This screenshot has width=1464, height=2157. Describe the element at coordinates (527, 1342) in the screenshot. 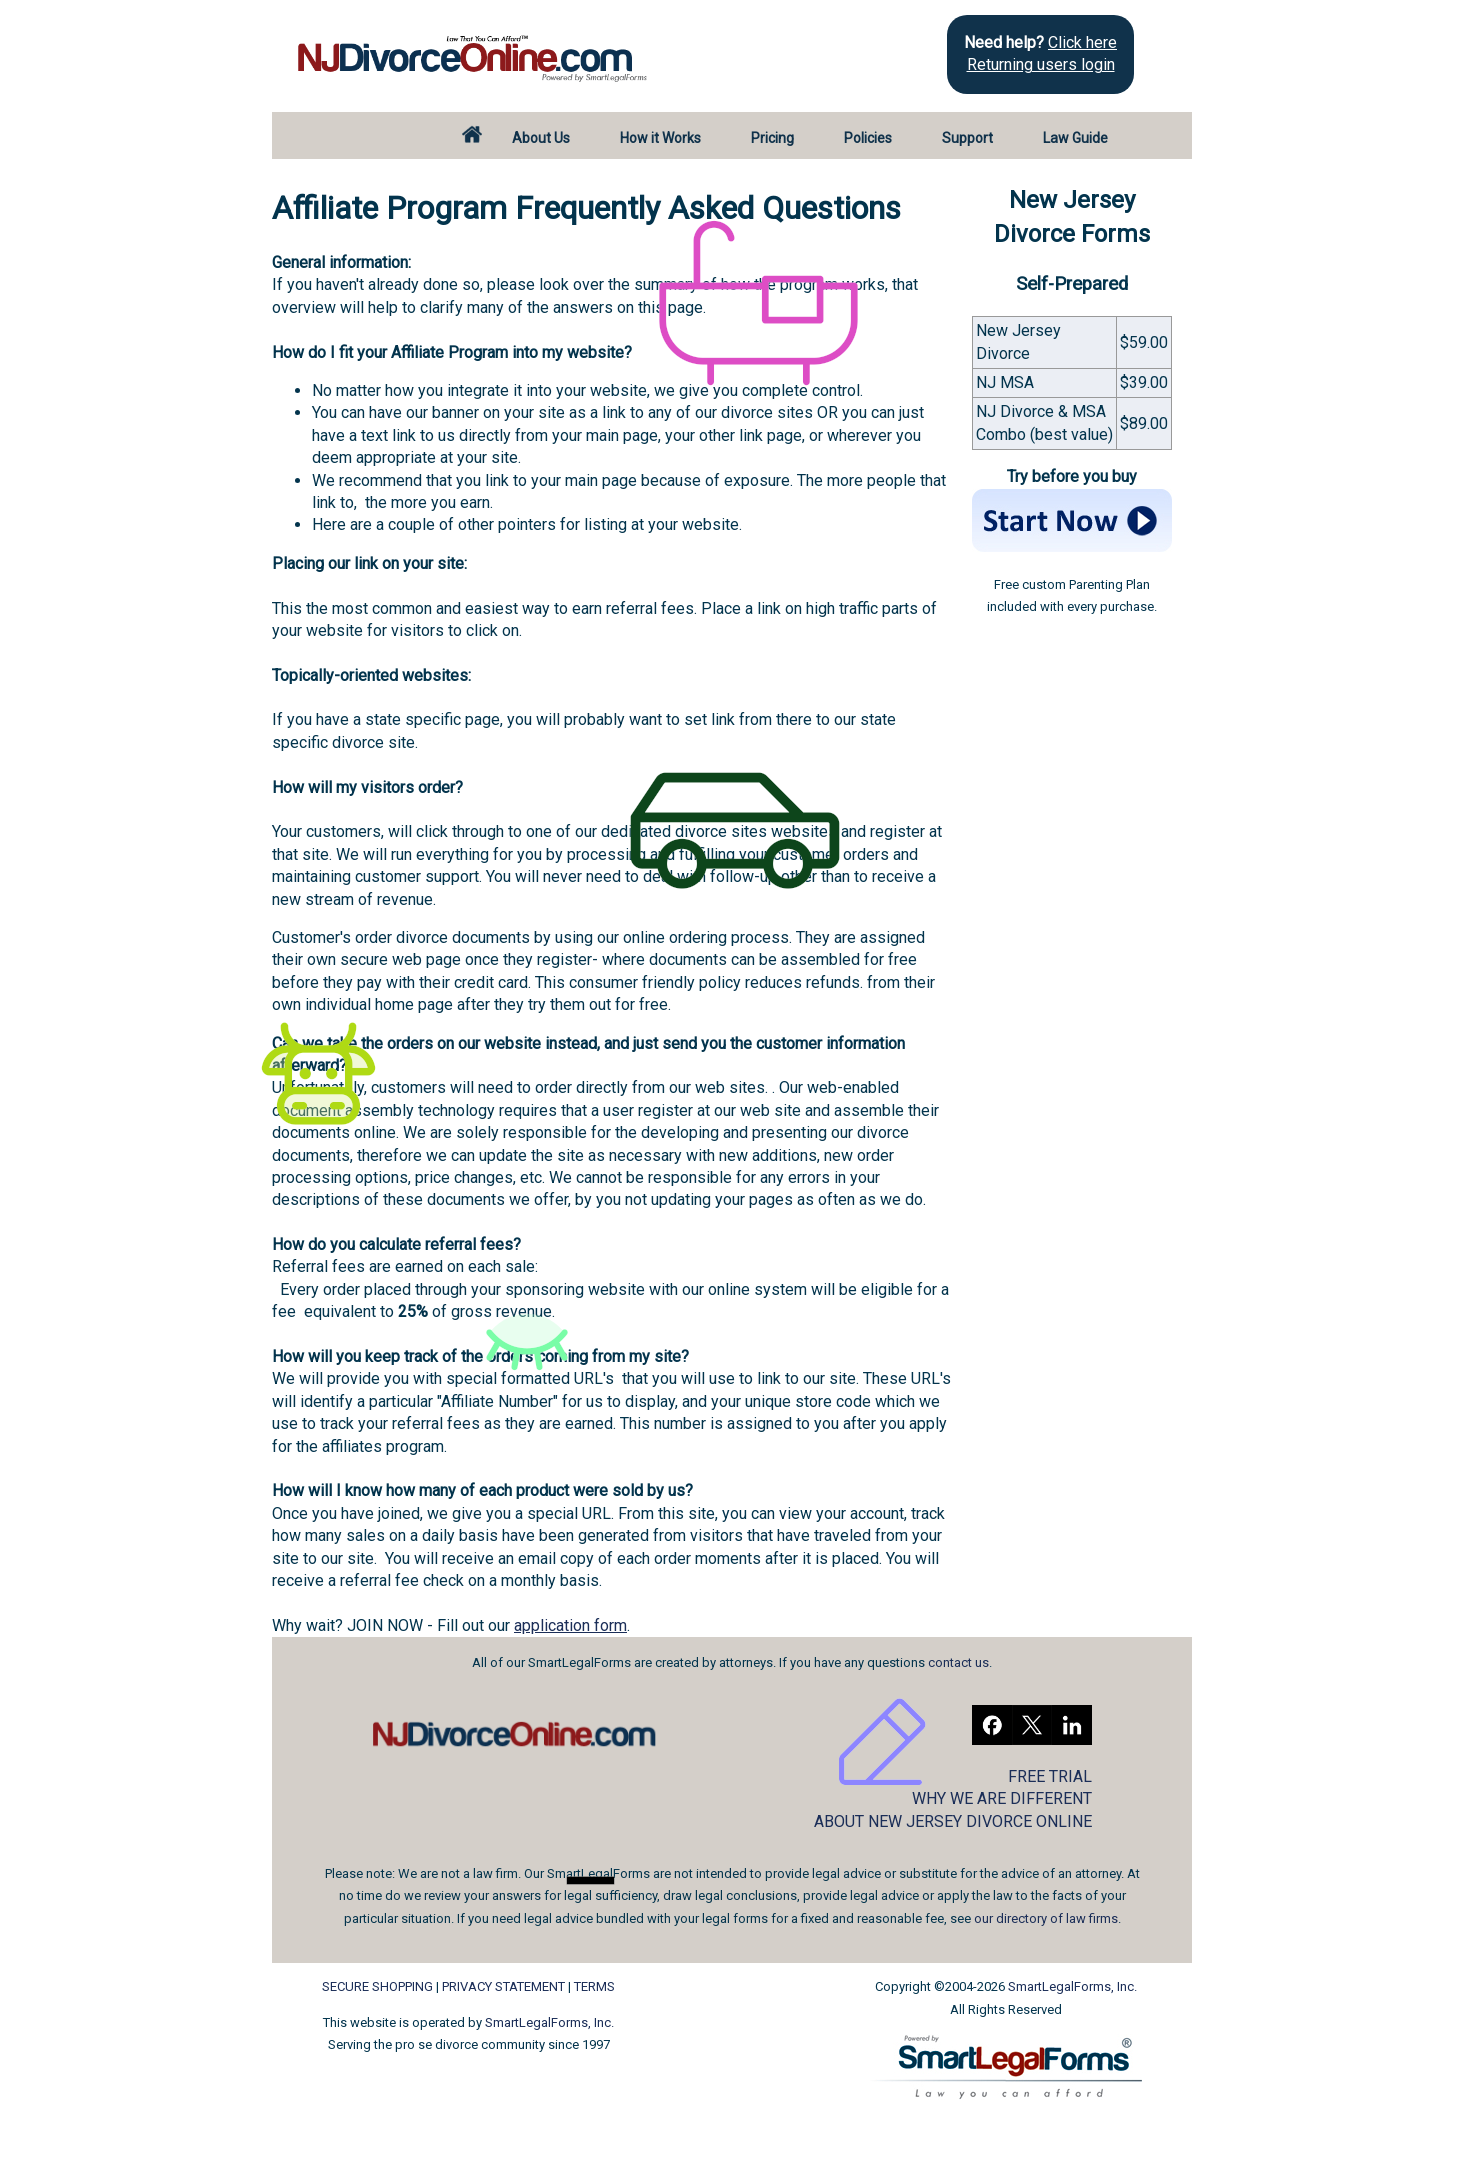

I see `hide password or sensitive content` at that location.